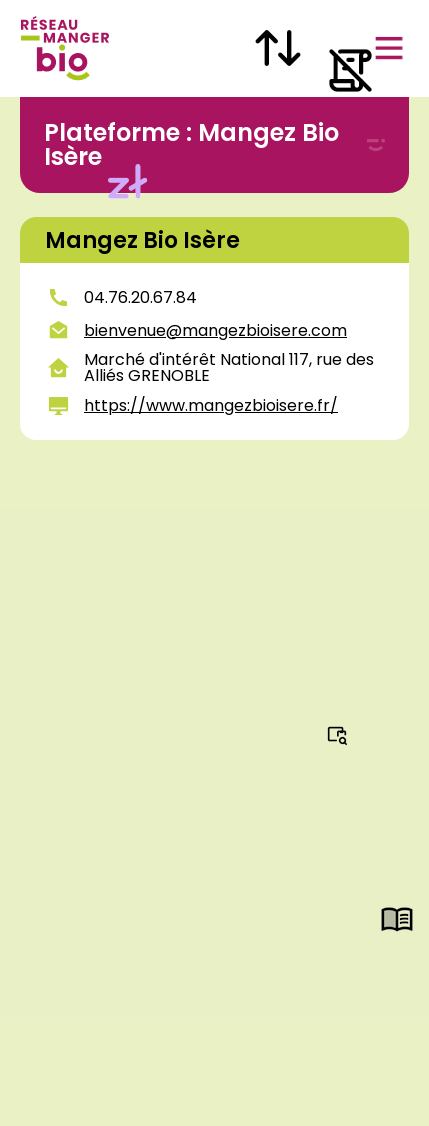 This screenshot has height=1126, width=429. I want to click on sort items in ascending or descending order, so click(278, 48).